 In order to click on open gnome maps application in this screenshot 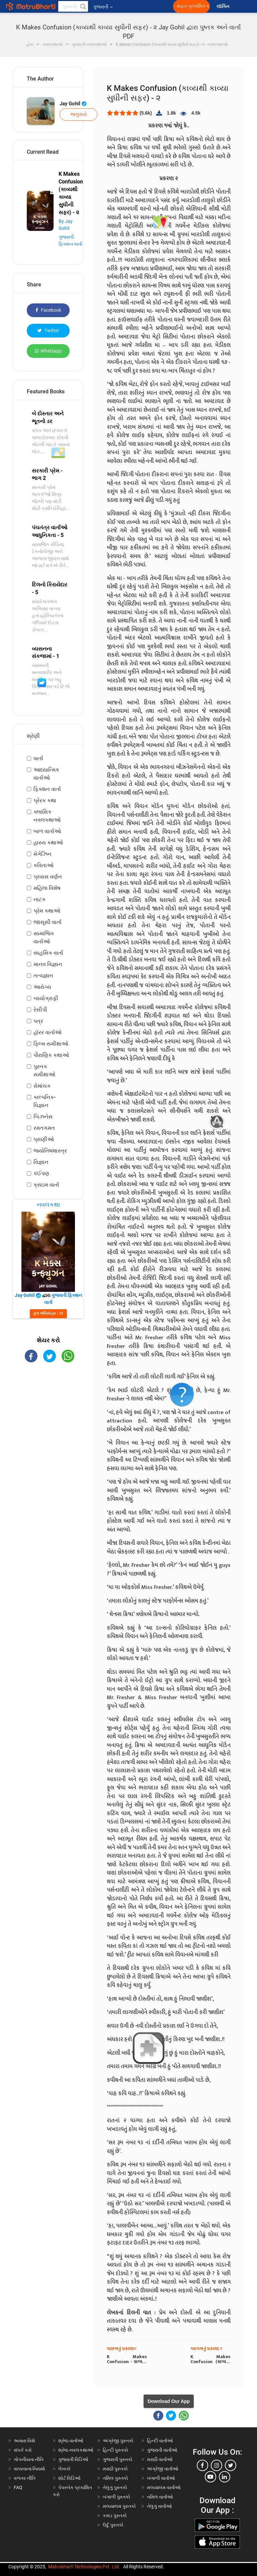, I will do `click(160, 222)`.